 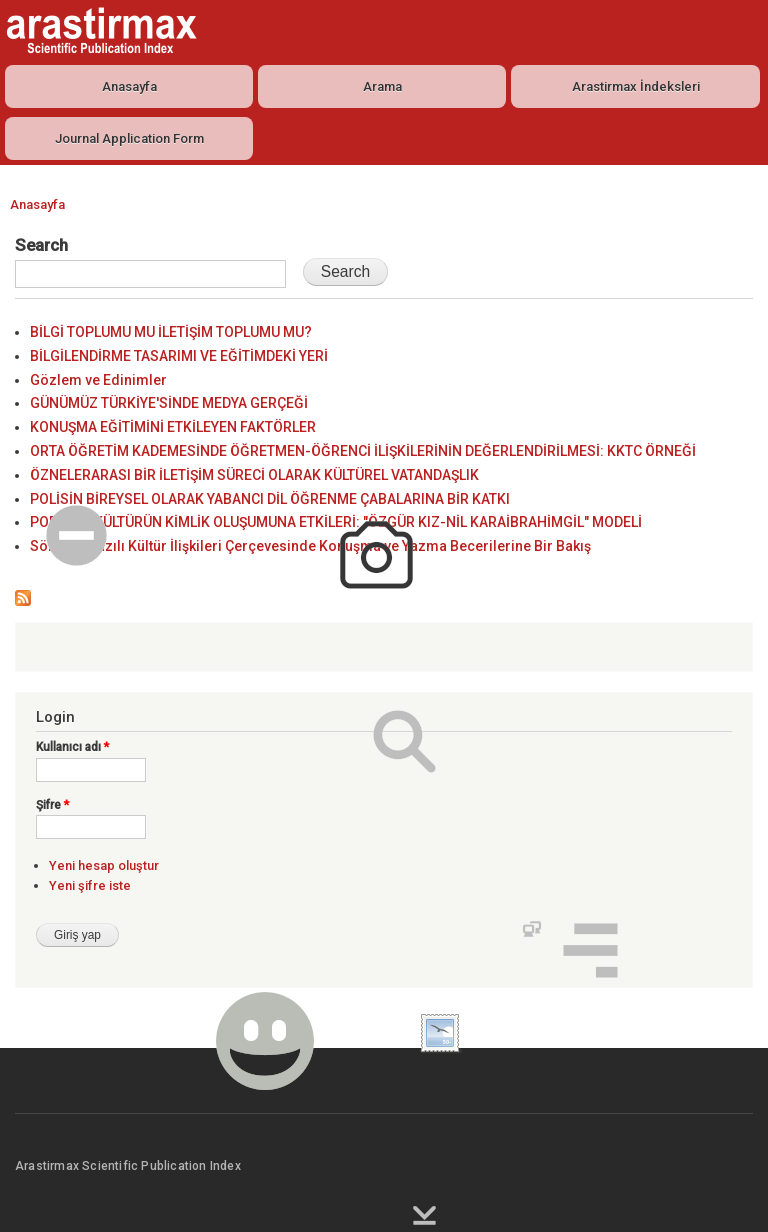 I want to click on open saved searches folder, so click(x=404, y=741).